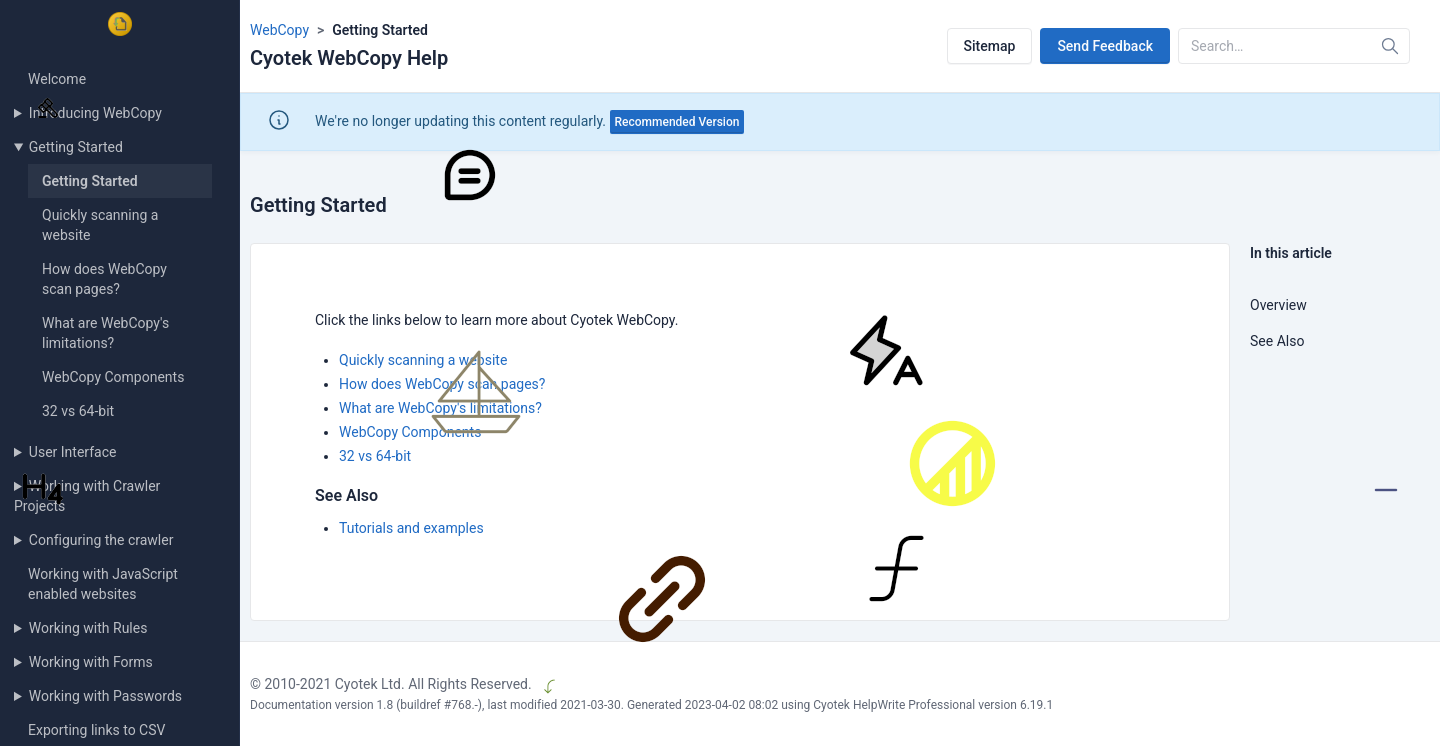 Image resolution: width=1440 pixels, height=746 pixels. What do you see at coordinates (952, 463) in the screenshot?
I see `toggle half-tone or contrast display mode` at bounding box center [952, 463].